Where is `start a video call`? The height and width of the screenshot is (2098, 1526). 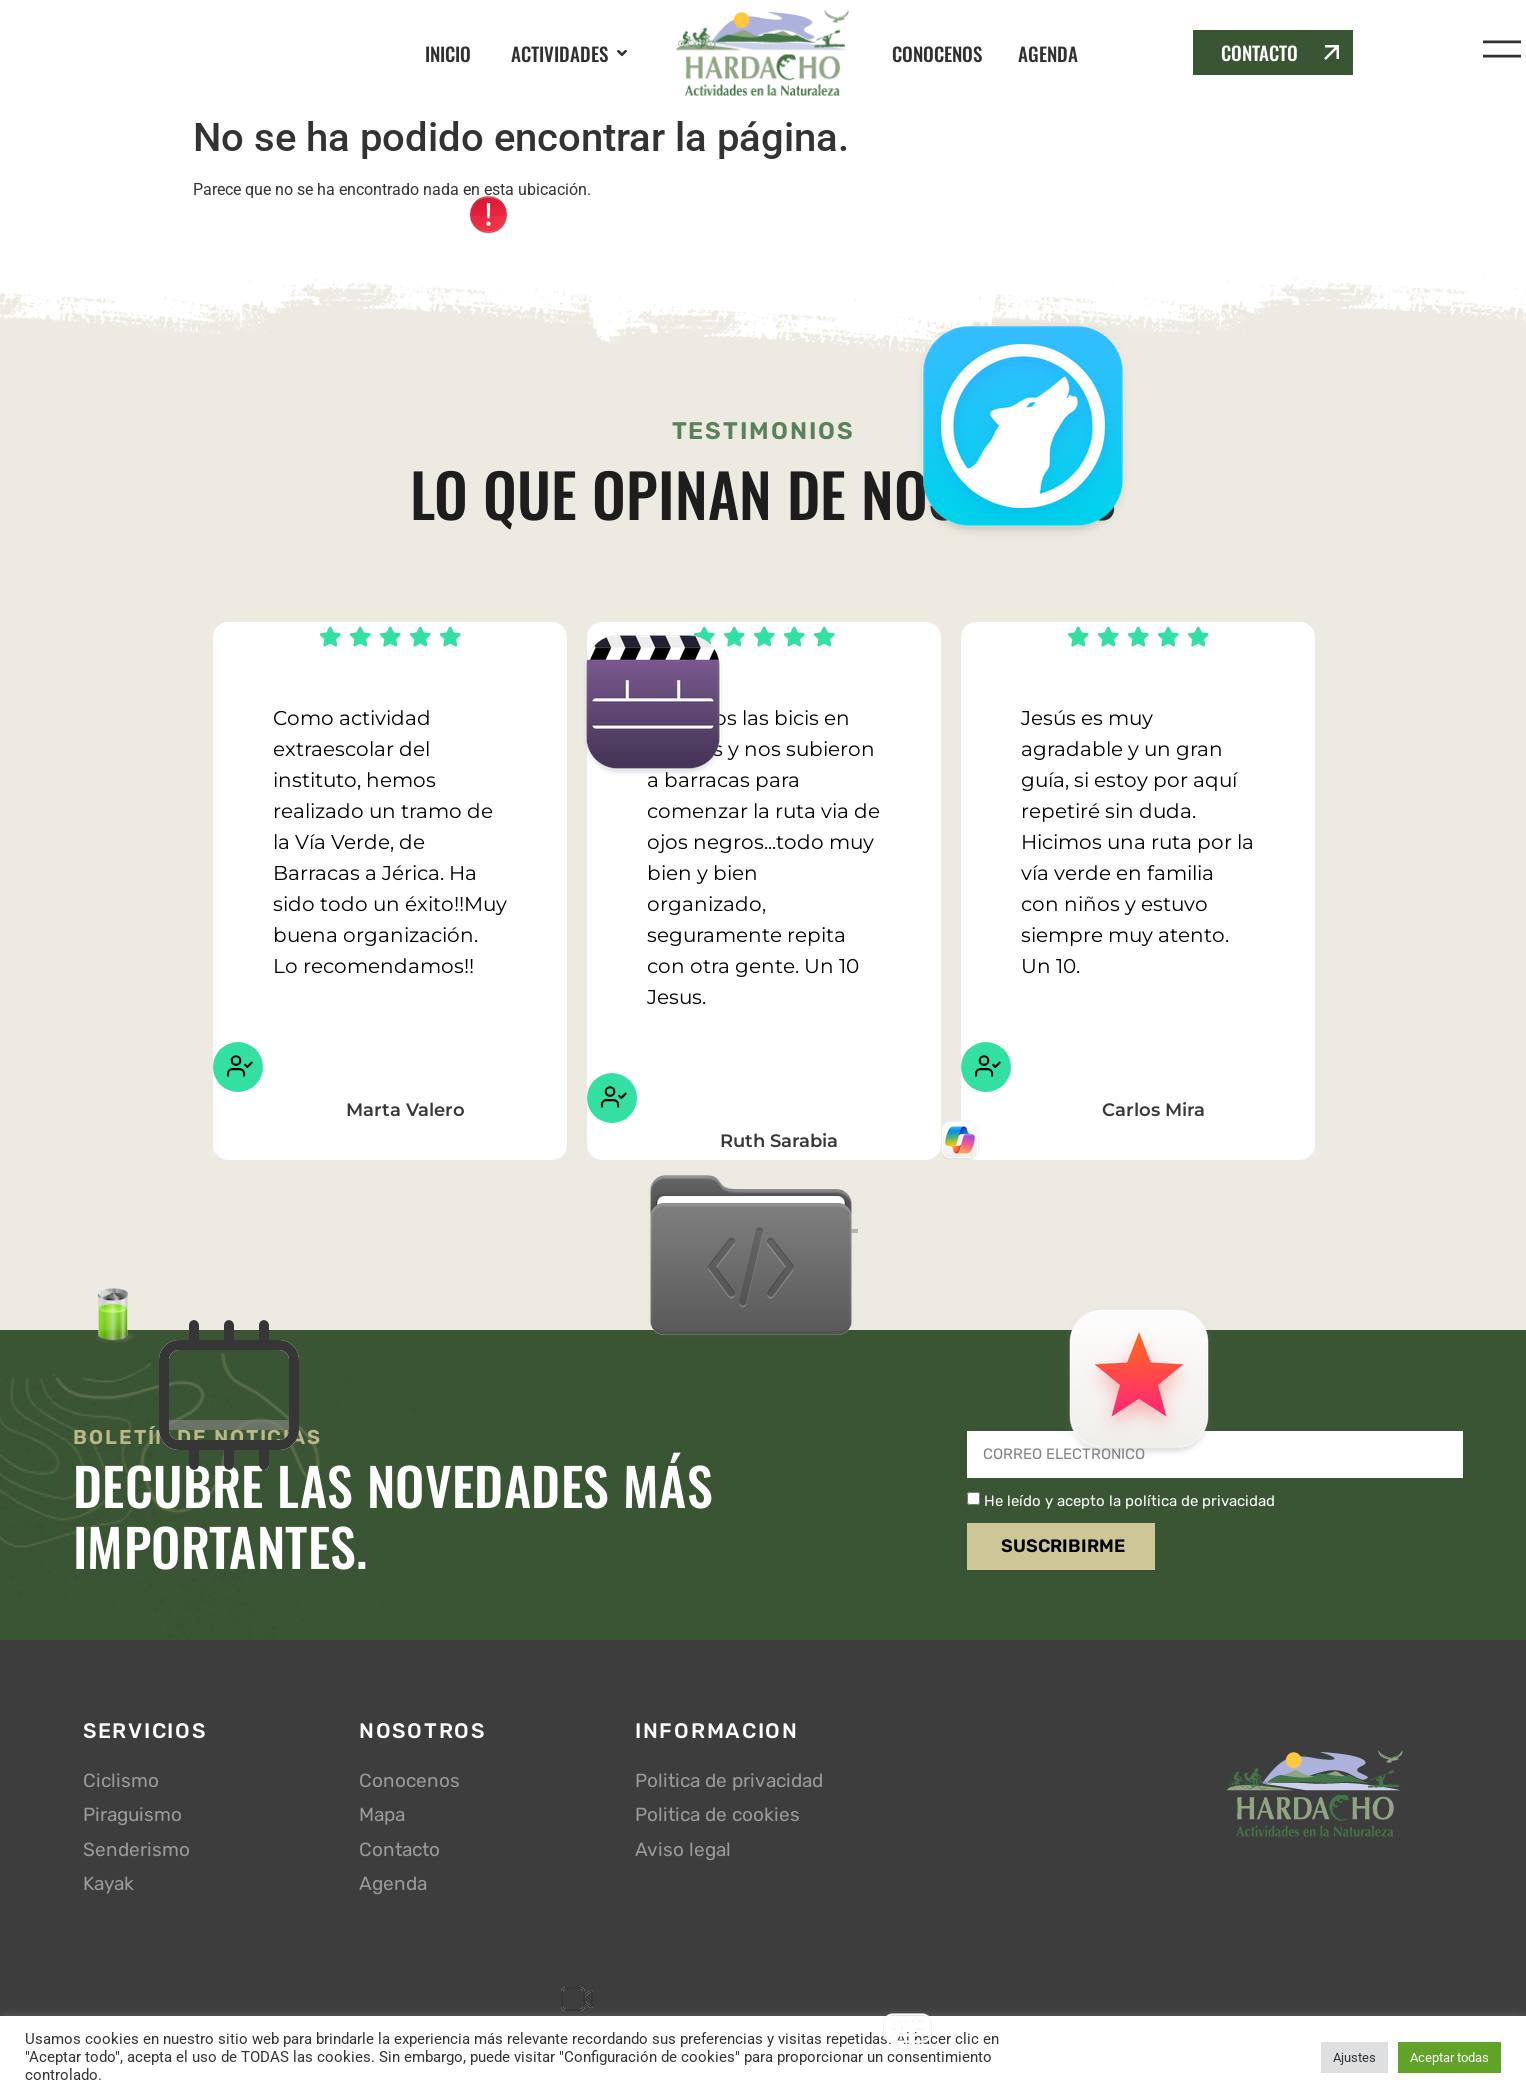
start a video call is located at coordinates (577, 1999).